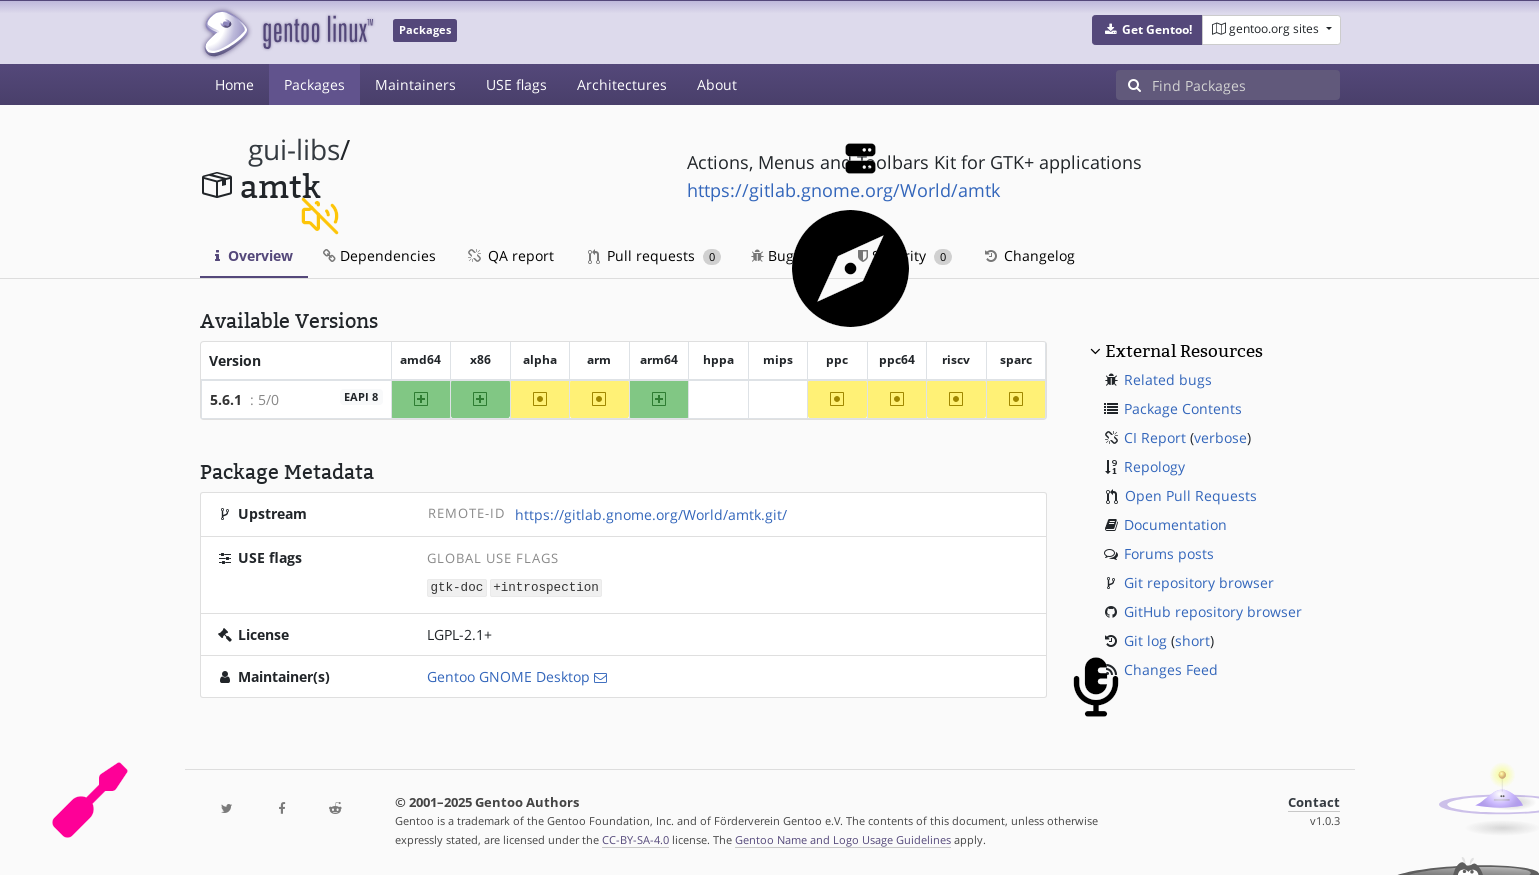 The width and height of the screenshot is (1539, 875). I want to click on tap to record audio or voice message, so click(1096, 687).